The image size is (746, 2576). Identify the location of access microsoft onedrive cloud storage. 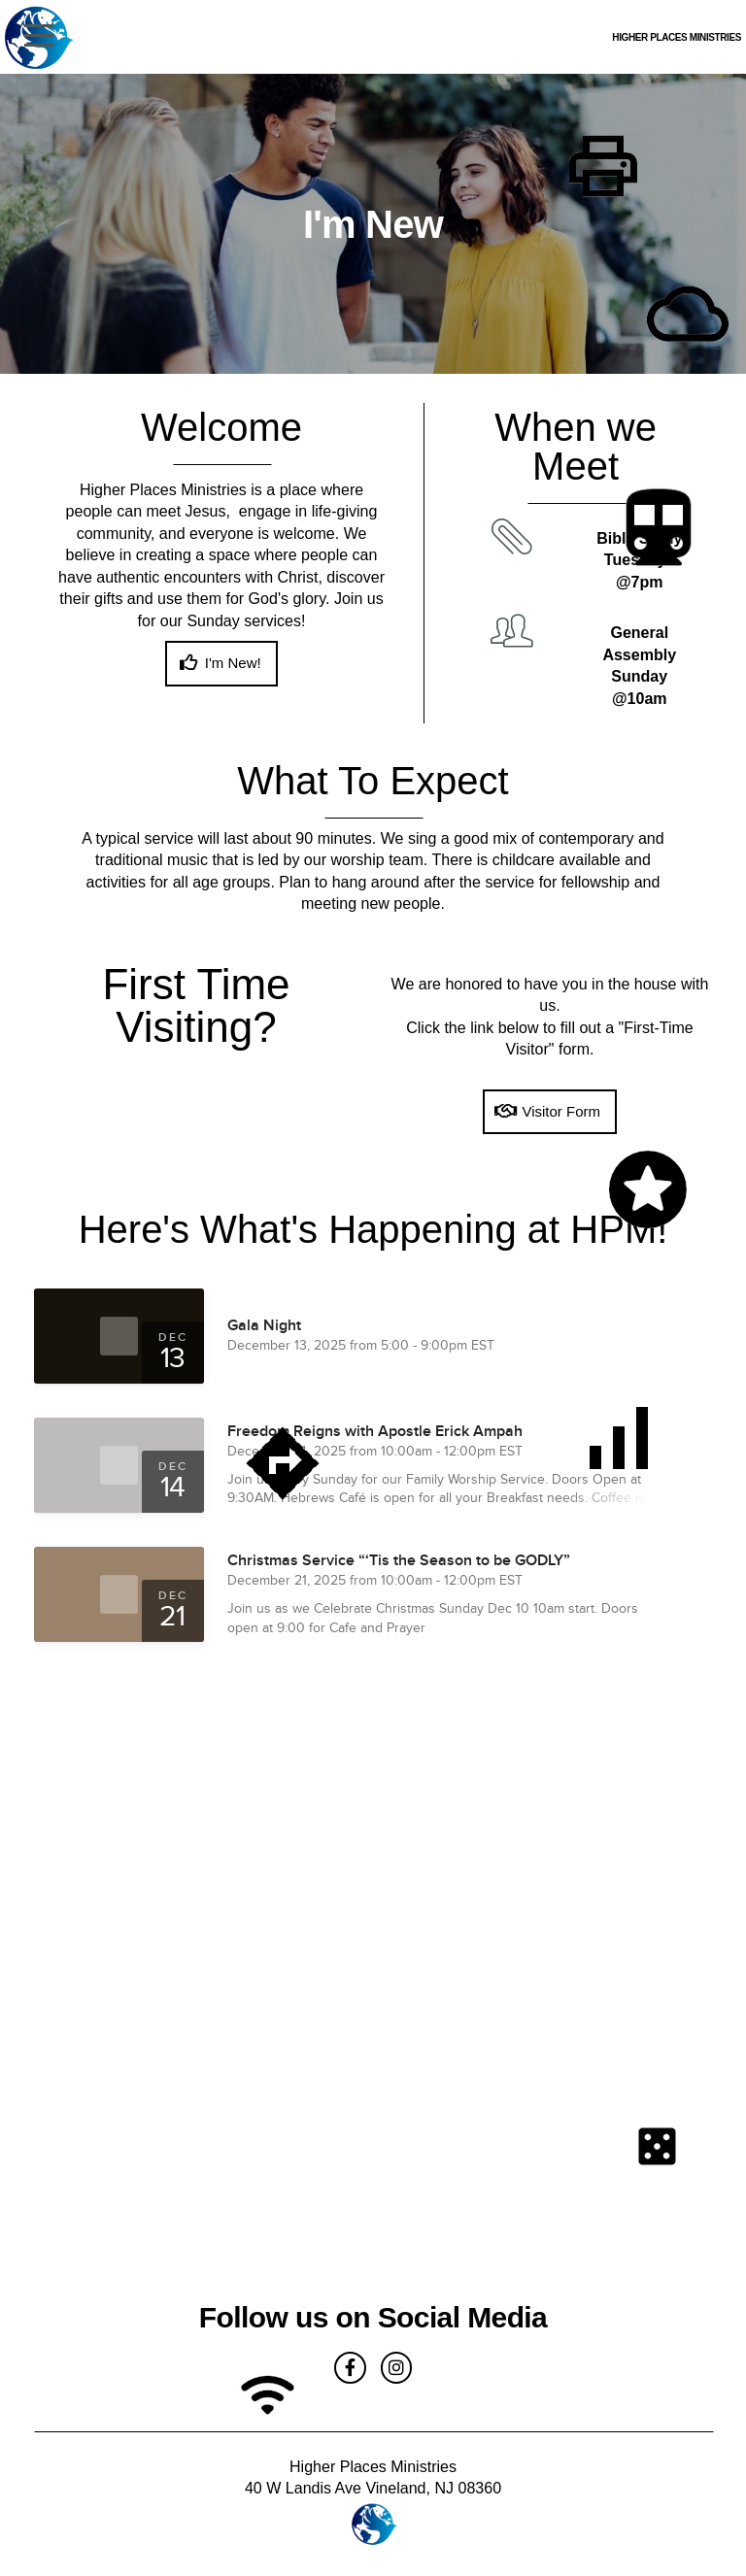
(688, 316).